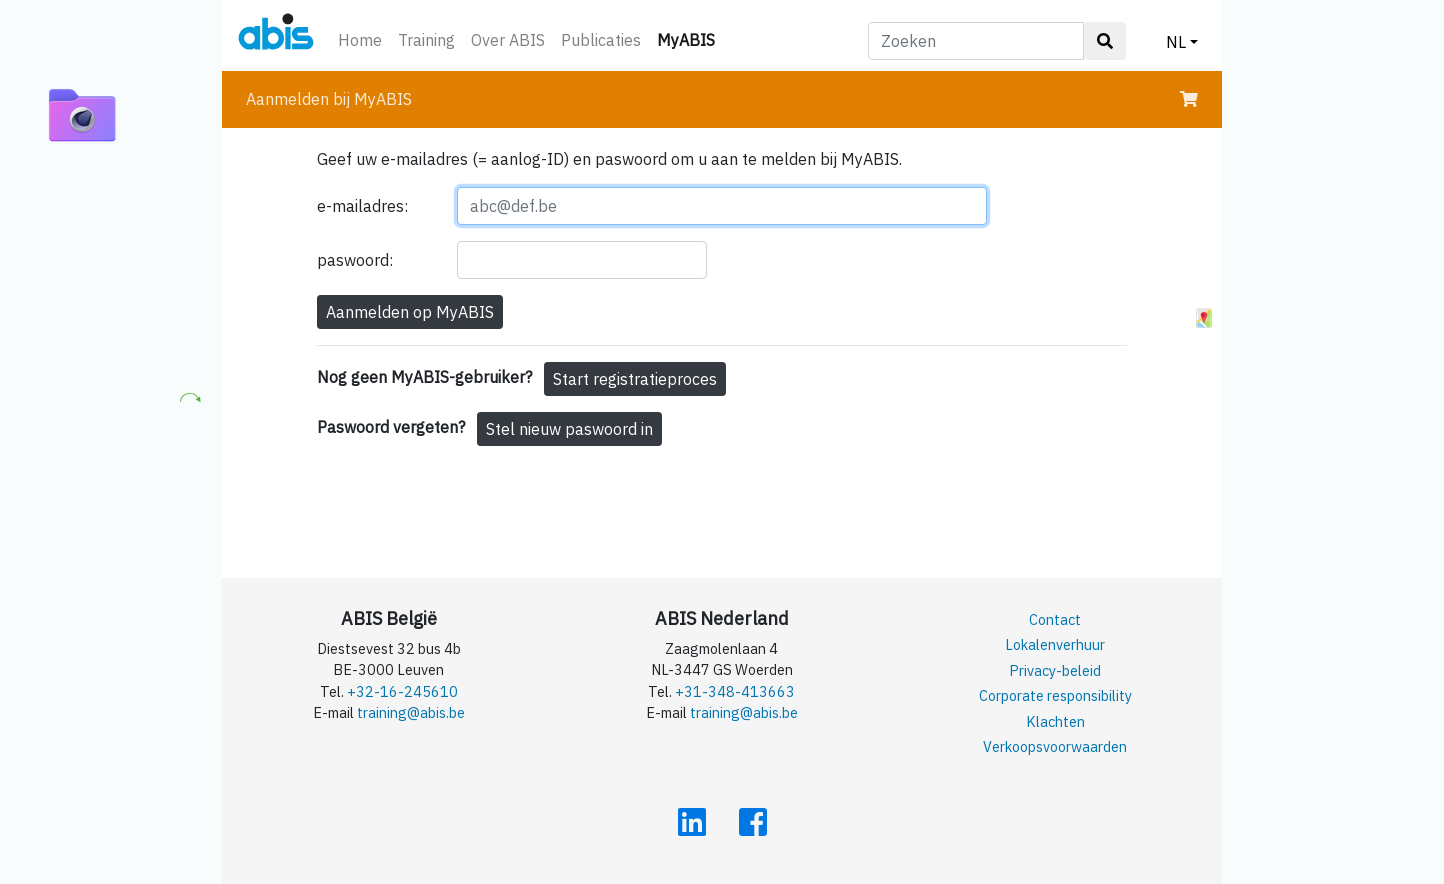 This screenshot has width=1444, height=884. What do you see at coordinates (1204, 318) in the screenshot?
I see `geo+json file containing geographic data` at bounding box center [1204, 318].